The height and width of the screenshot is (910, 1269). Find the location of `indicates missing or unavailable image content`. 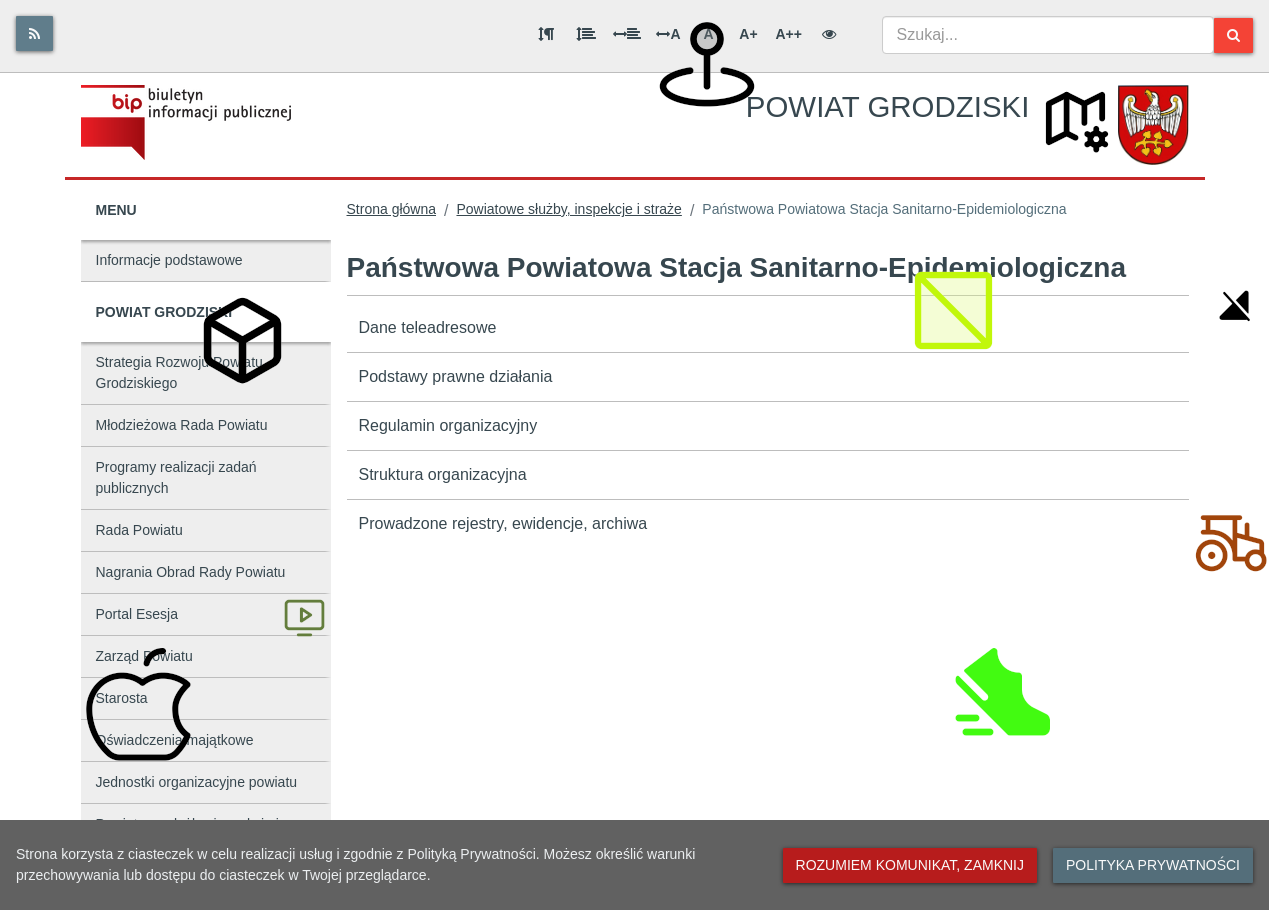

indicates missing or unavailable image content is located at coordinates (953, 310).